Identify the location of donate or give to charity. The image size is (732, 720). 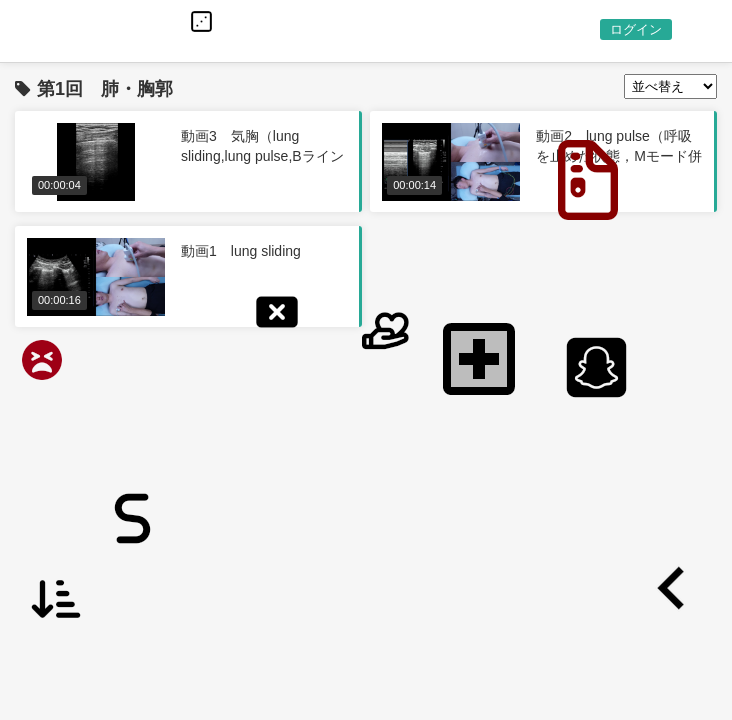
(386, 331).